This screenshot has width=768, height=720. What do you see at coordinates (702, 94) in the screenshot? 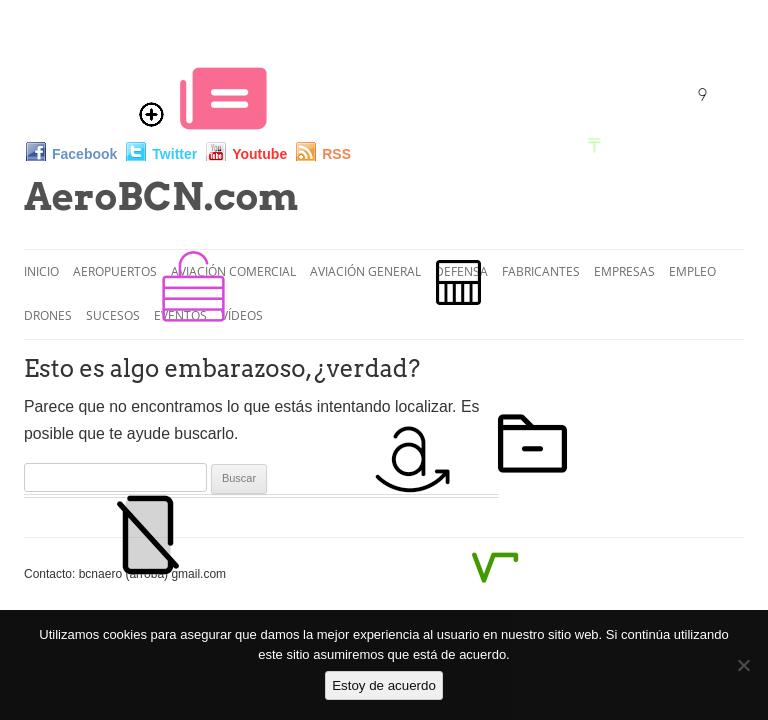
I see `indicates the number nine in a list or sequence` at bounding box center [702, 94].